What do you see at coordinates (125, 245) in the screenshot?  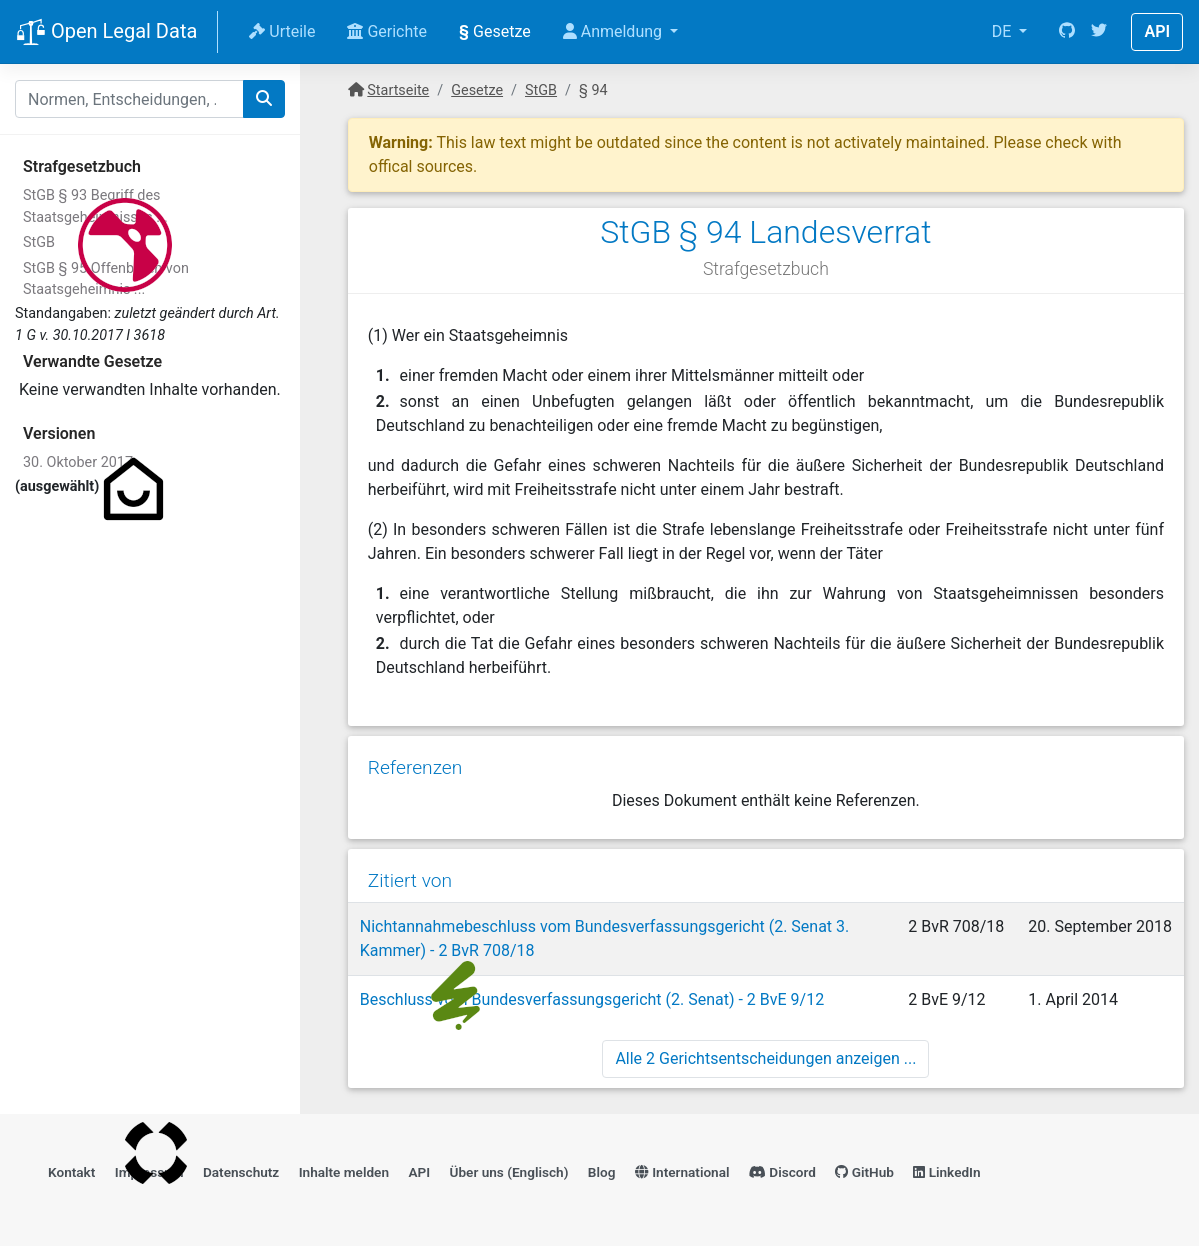 I see `open Nuke compositing software` at bounding box center [125, 245].